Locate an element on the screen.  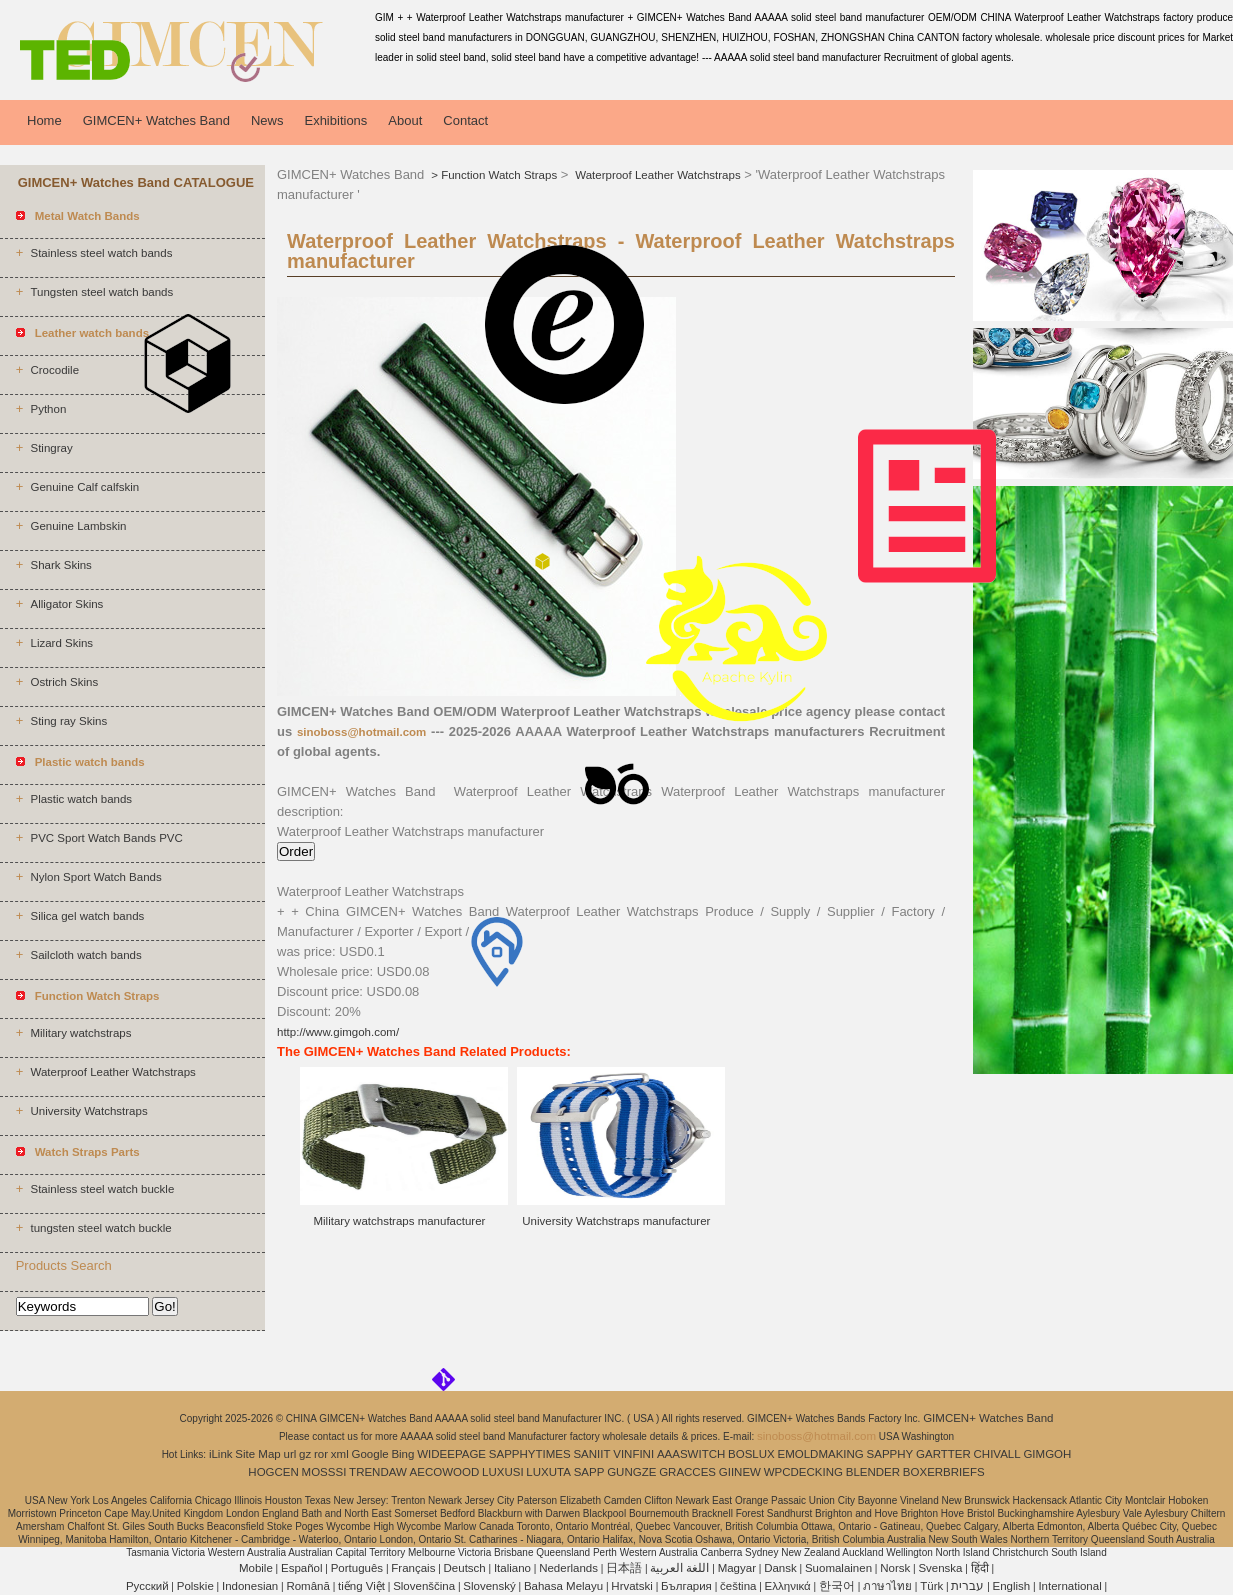
trusted shops certification badge indicating verified seller status is located at coordinates (564, 324).